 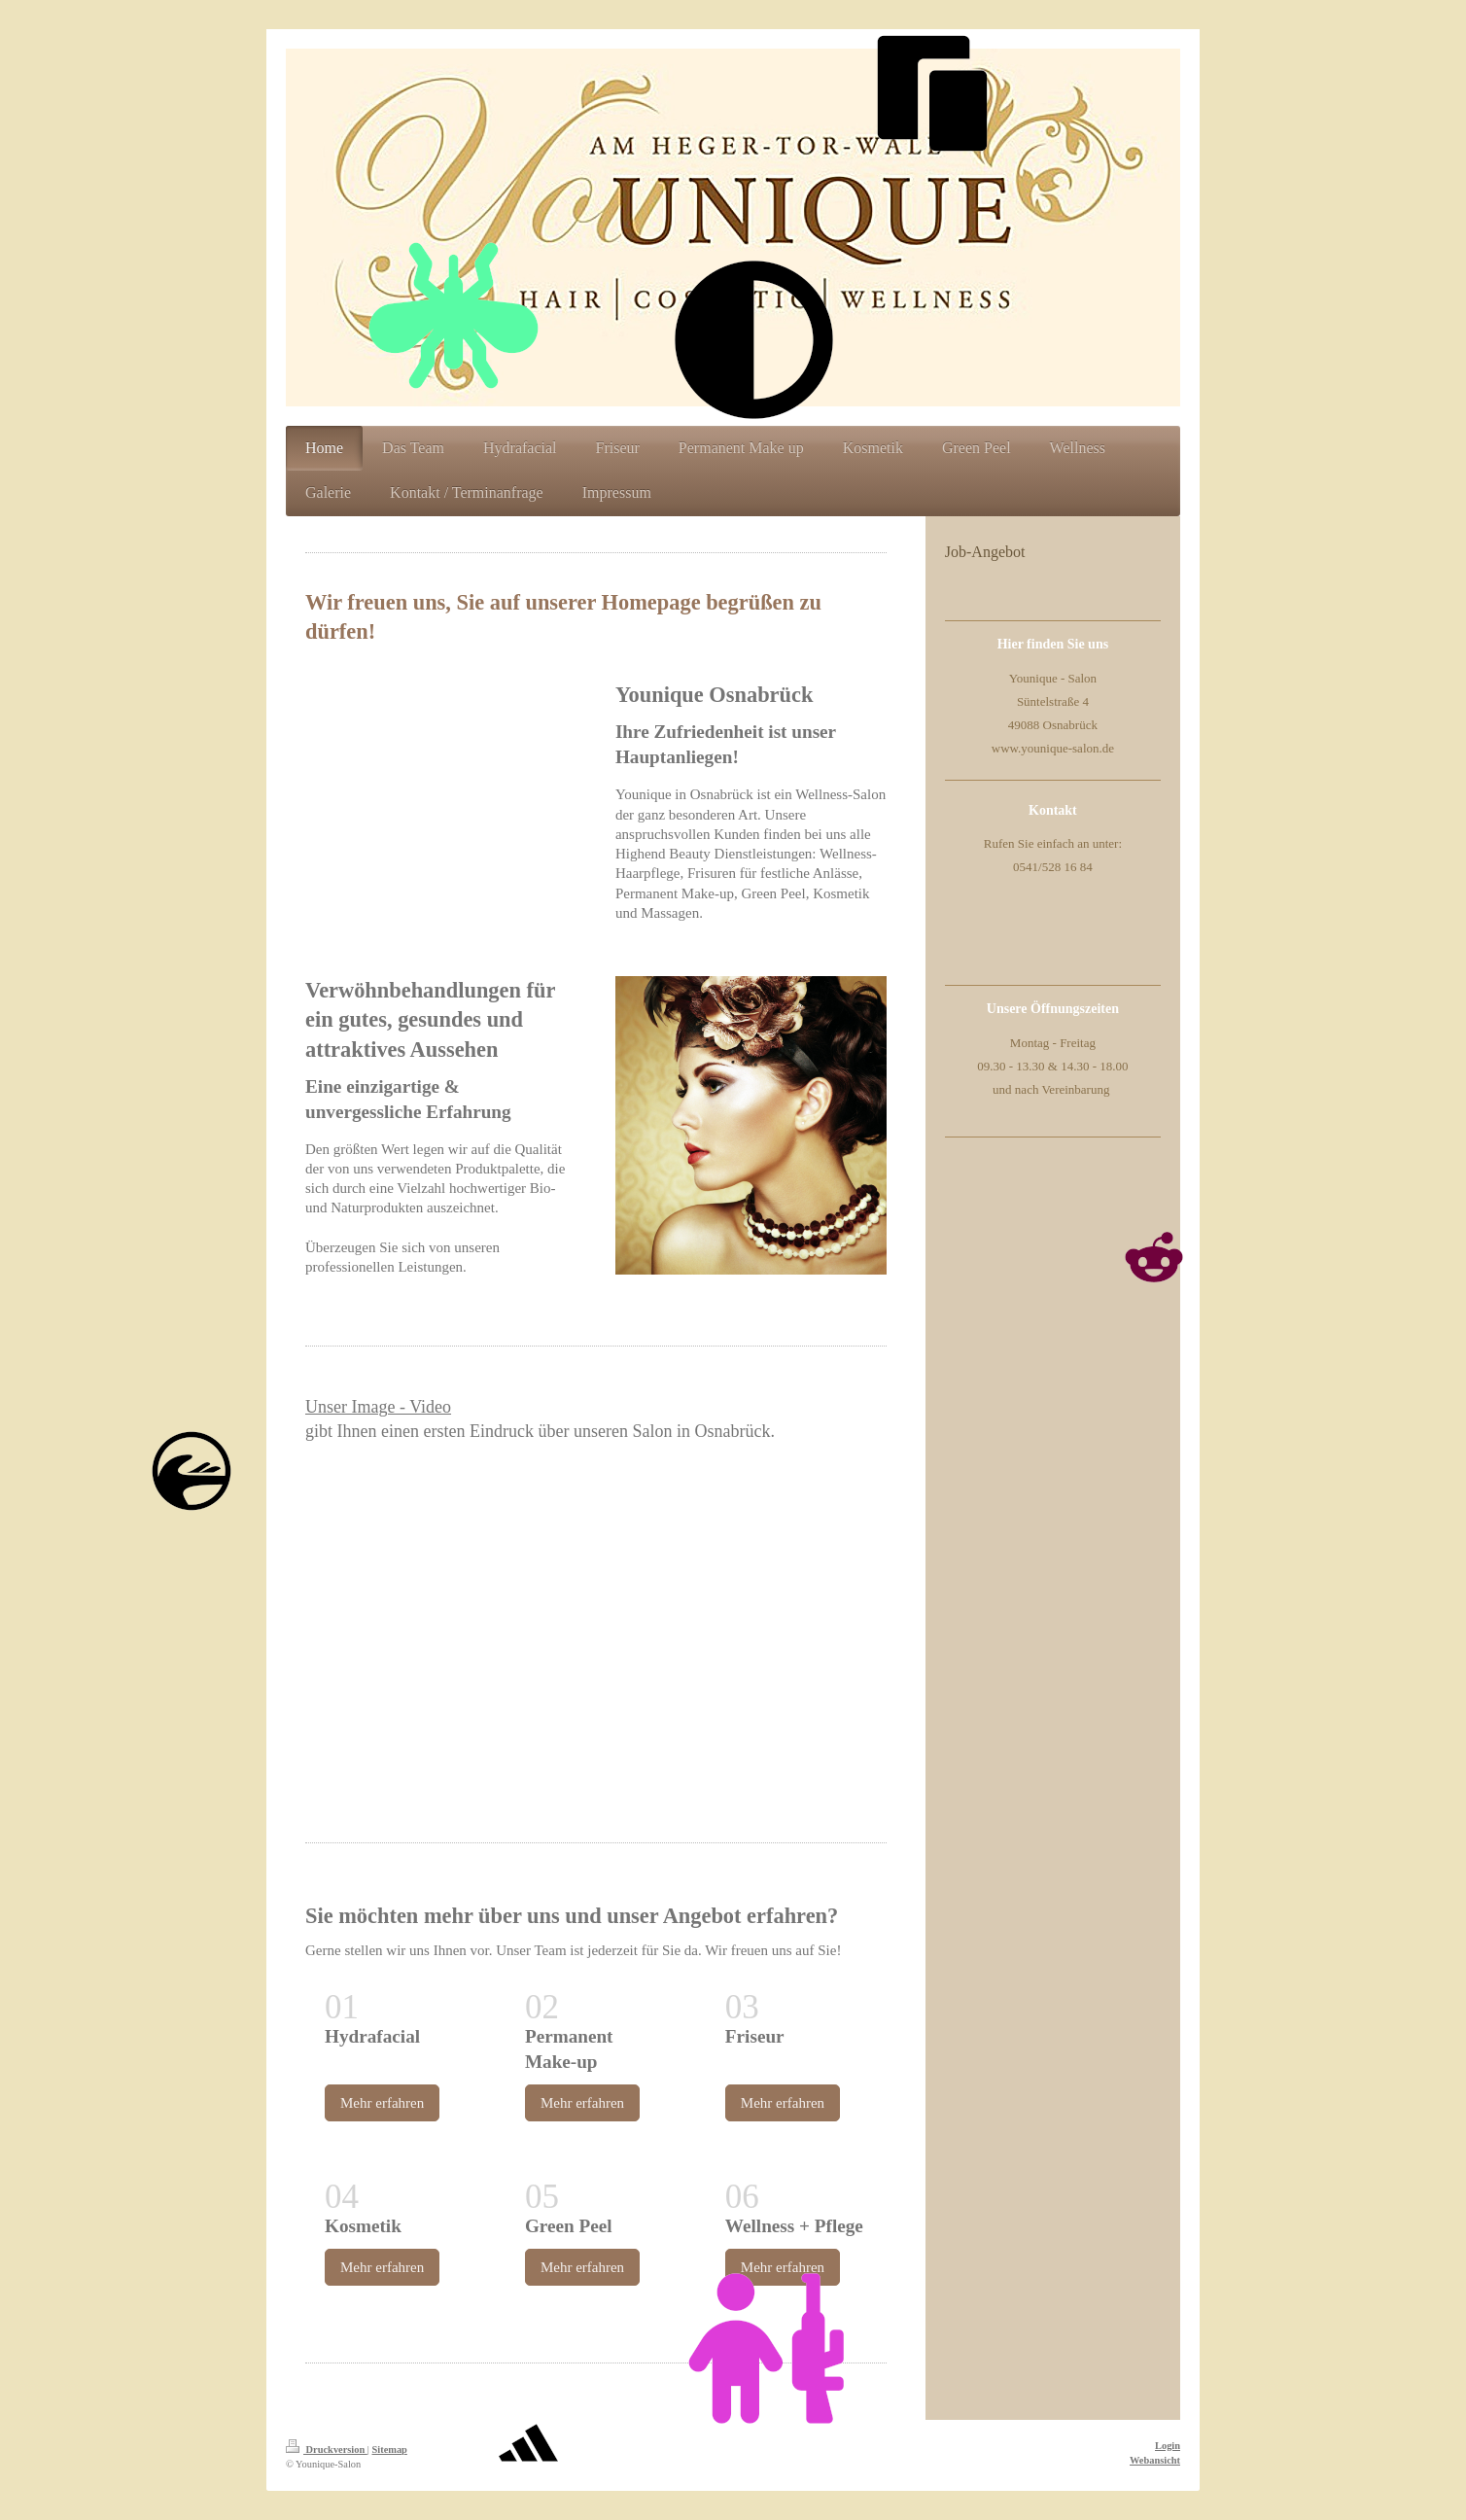 I want to click on joget platform logo, so click(x=192, y=1471).